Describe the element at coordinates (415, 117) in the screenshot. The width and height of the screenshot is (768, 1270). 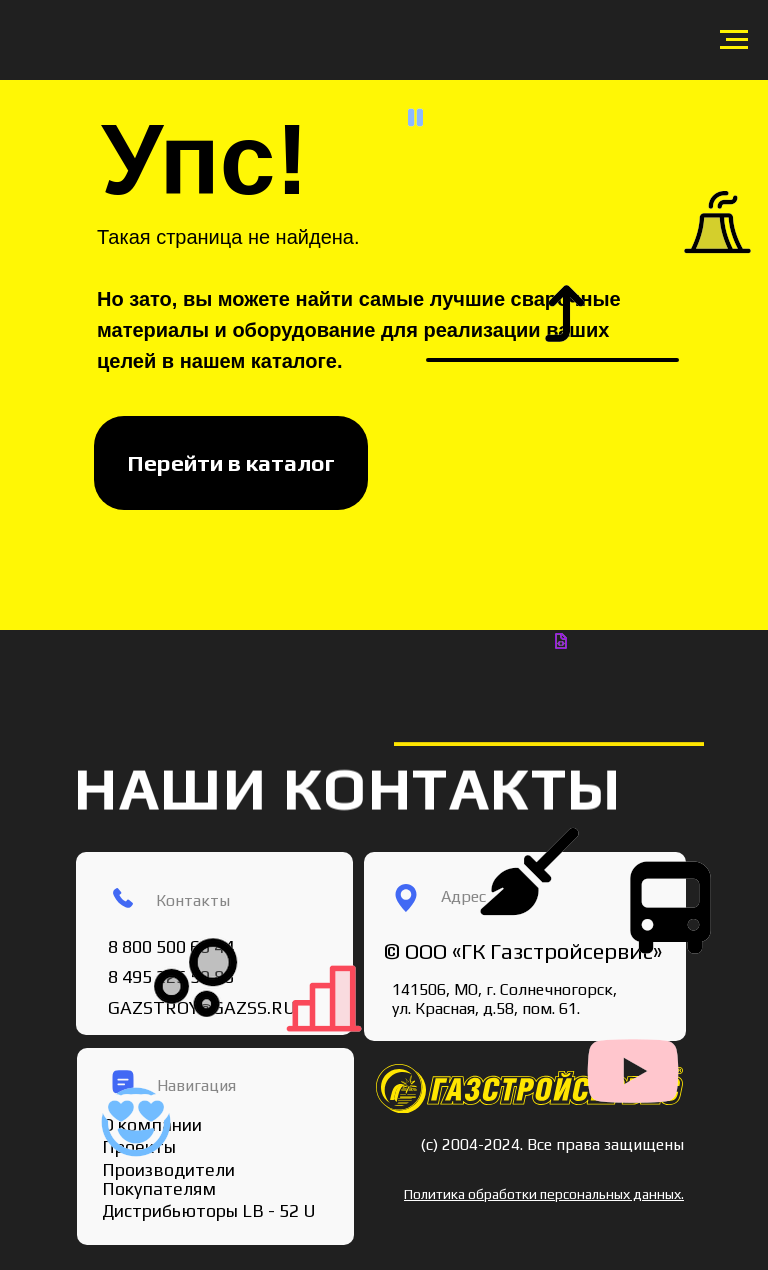
I see `pause media playback` at that location.